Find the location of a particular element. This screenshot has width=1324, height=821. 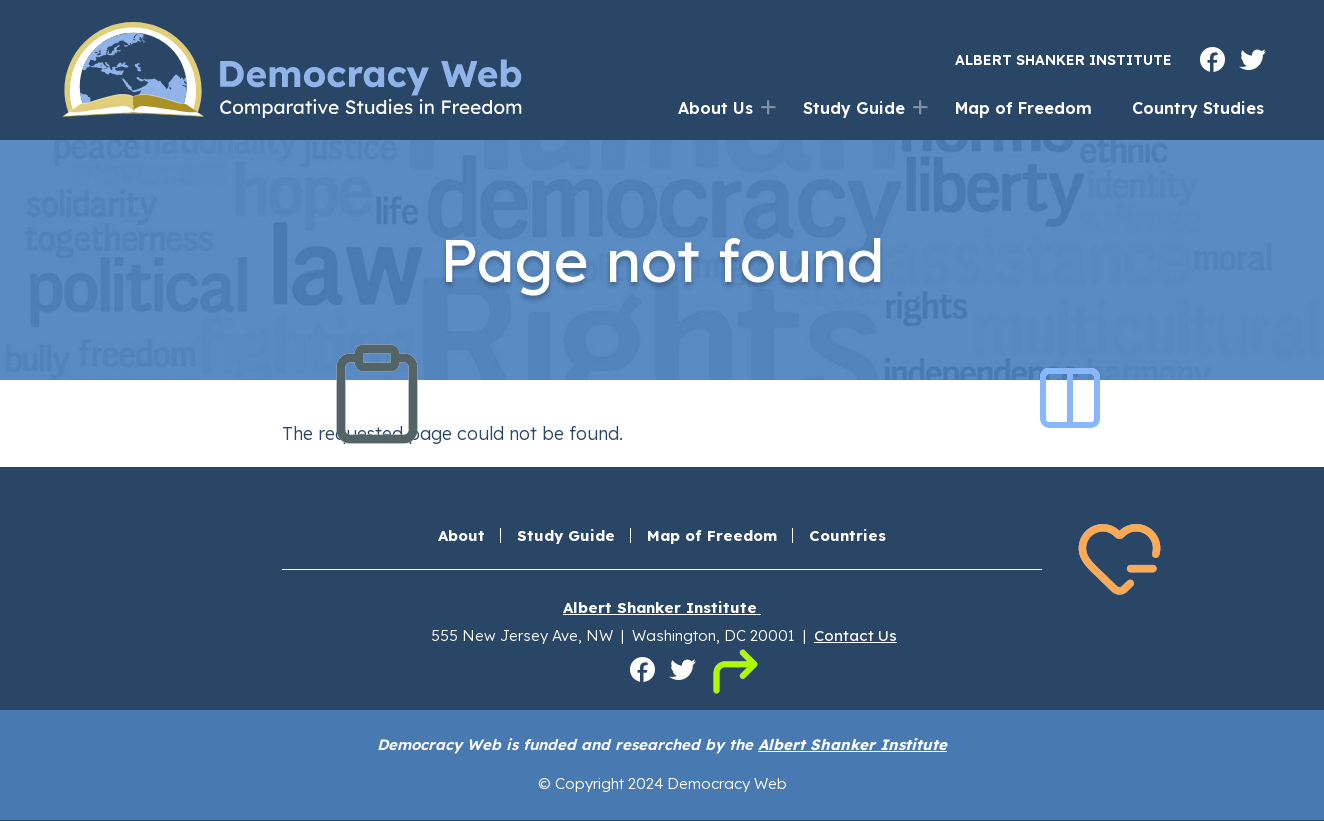

forward or share content is located at coordinates (734, 673).